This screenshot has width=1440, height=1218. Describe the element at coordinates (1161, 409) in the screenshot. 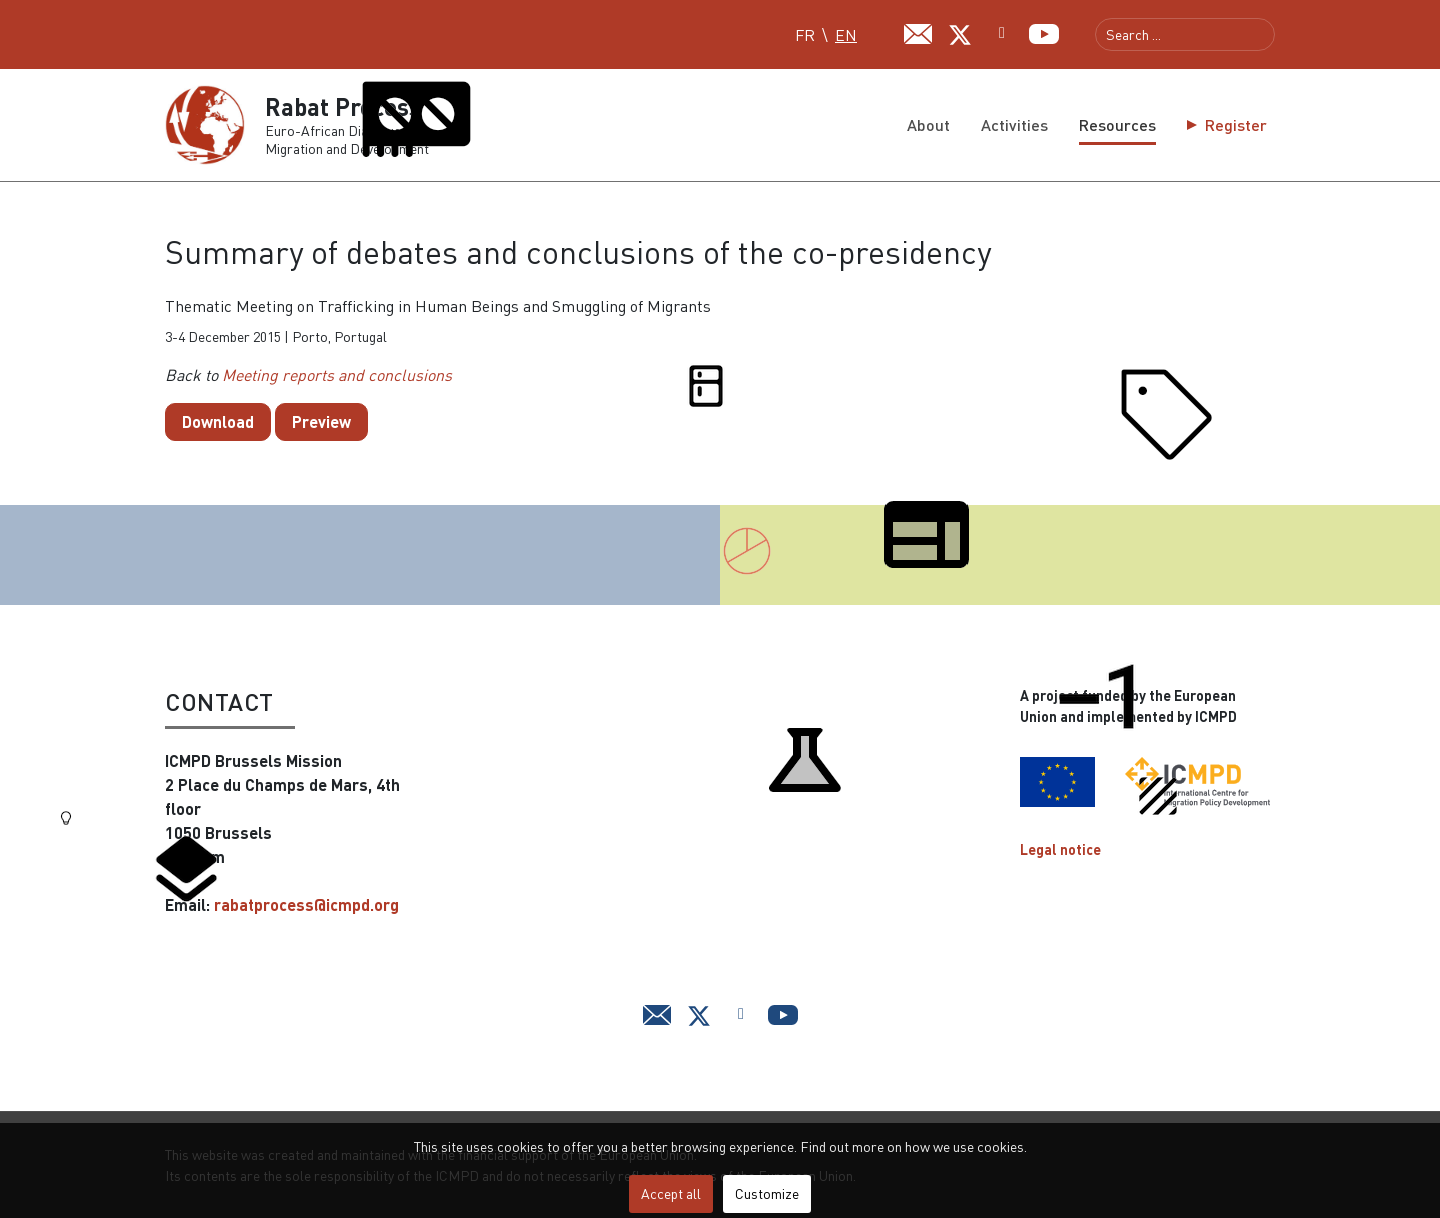

I see `add or manage tags` at that location.